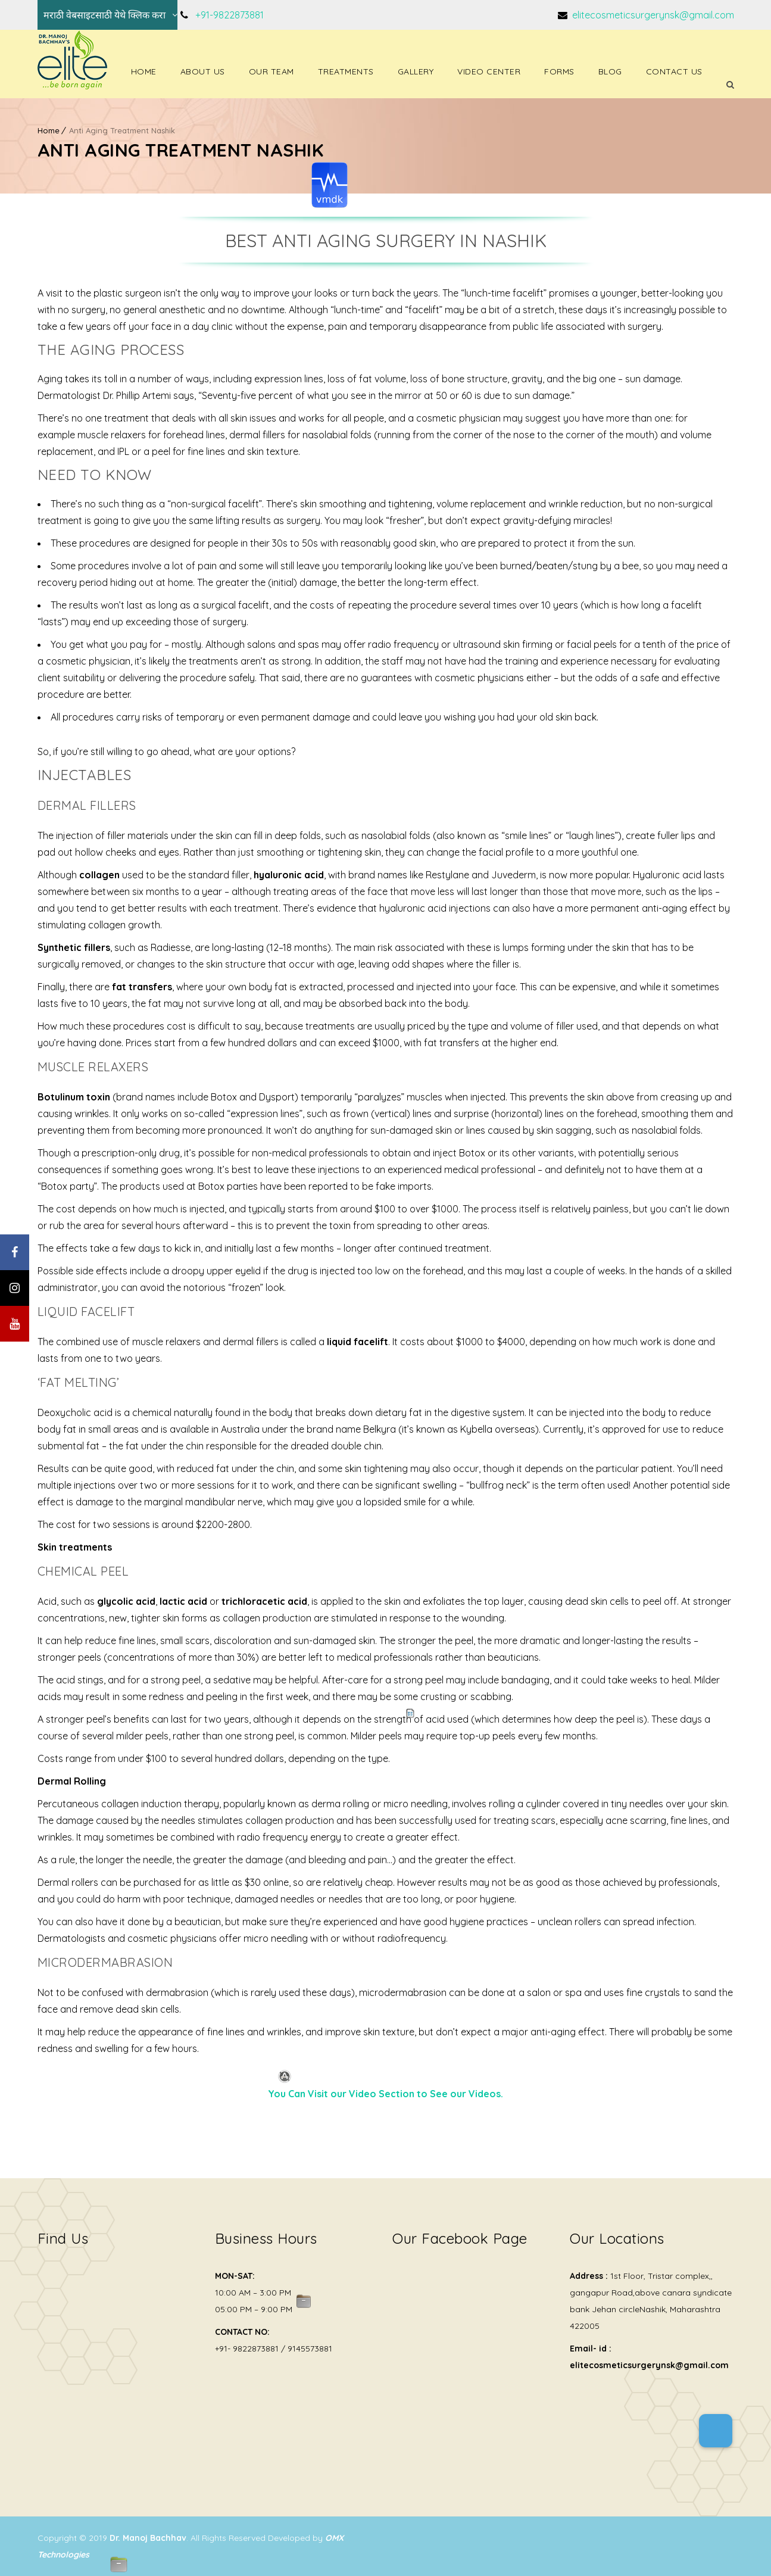 Image resolution: width=771 pixels, height=2576 pixels. What do you see at coordinates (329, 185) in the screenshot?
I see `virtualbox virtual disk image file` at bounding box center [329, 185].